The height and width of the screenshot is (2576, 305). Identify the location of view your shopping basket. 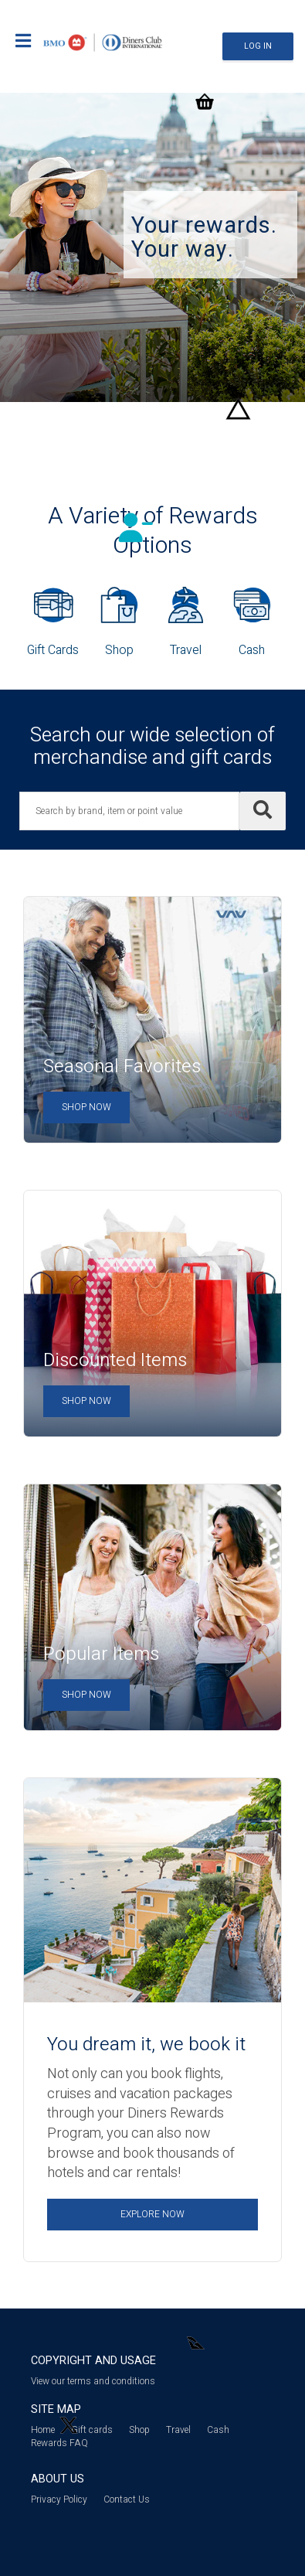
(205, 102).